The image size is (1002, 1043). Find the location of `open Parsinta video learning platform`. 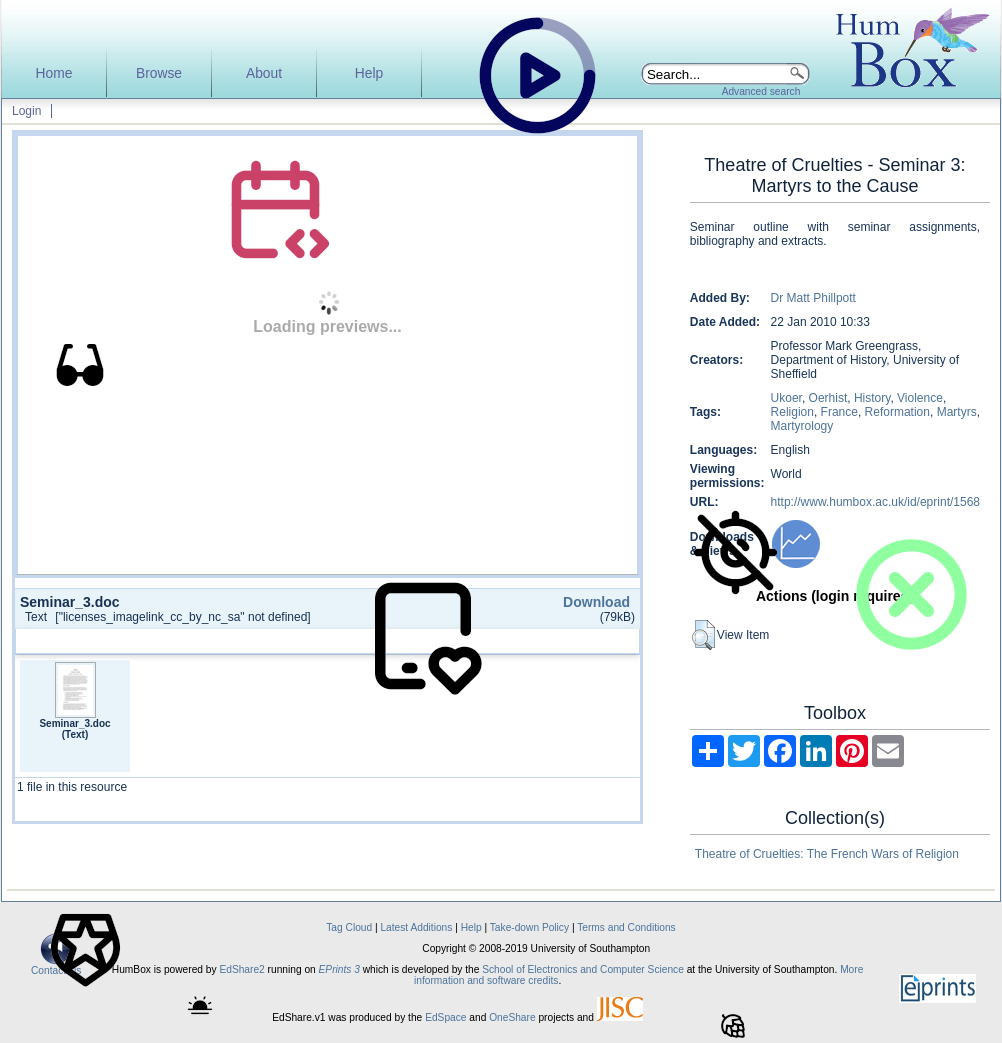

open Parsinta video learning platform is located at coordinates (537, 75).